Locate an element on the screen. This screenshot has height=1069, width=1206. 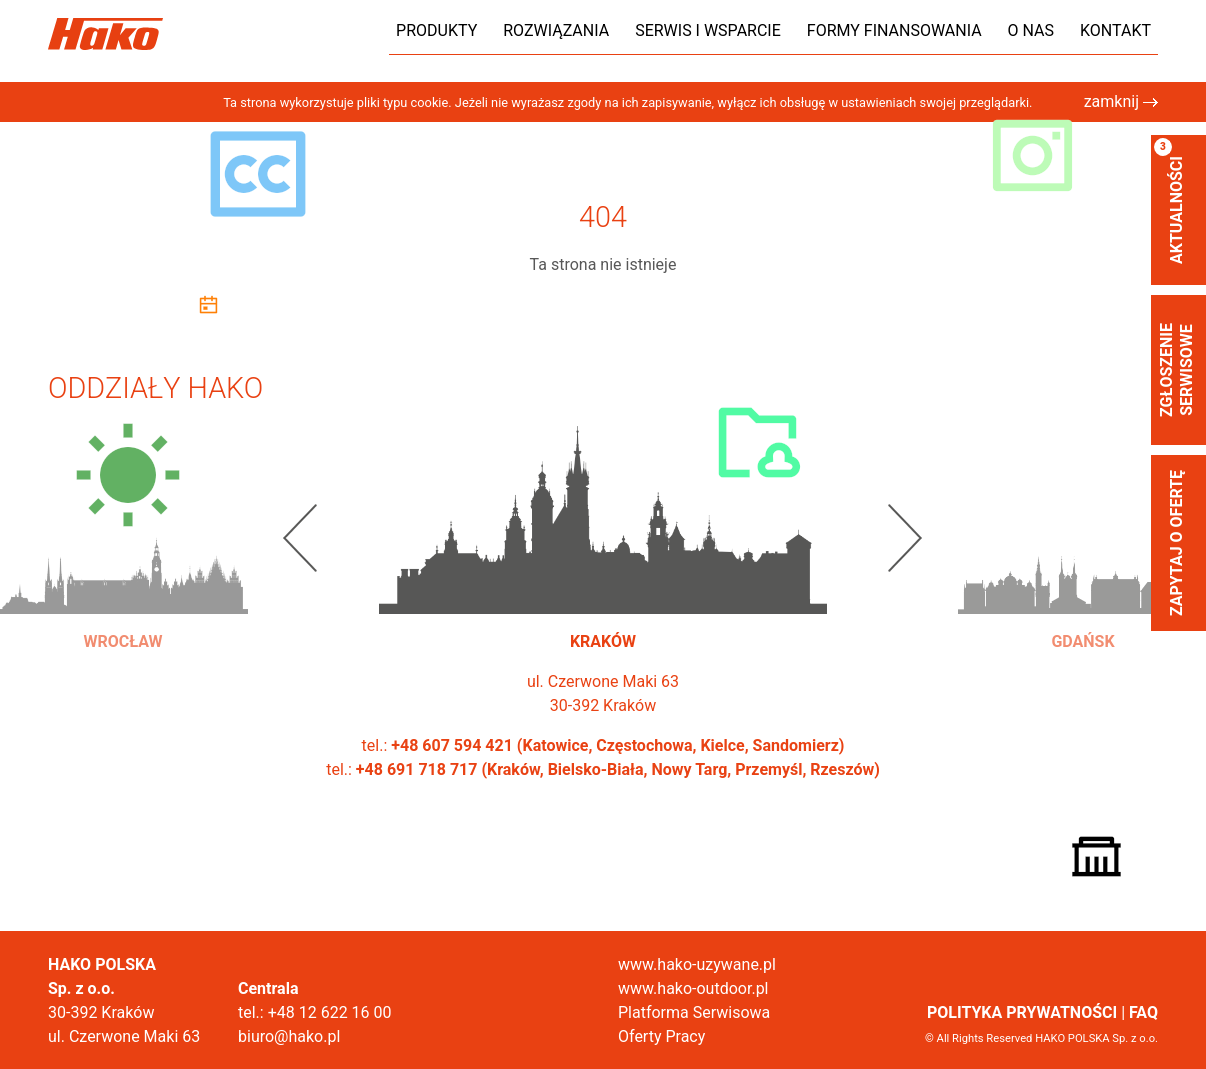
access government services is located at coordinates (1096, 856).